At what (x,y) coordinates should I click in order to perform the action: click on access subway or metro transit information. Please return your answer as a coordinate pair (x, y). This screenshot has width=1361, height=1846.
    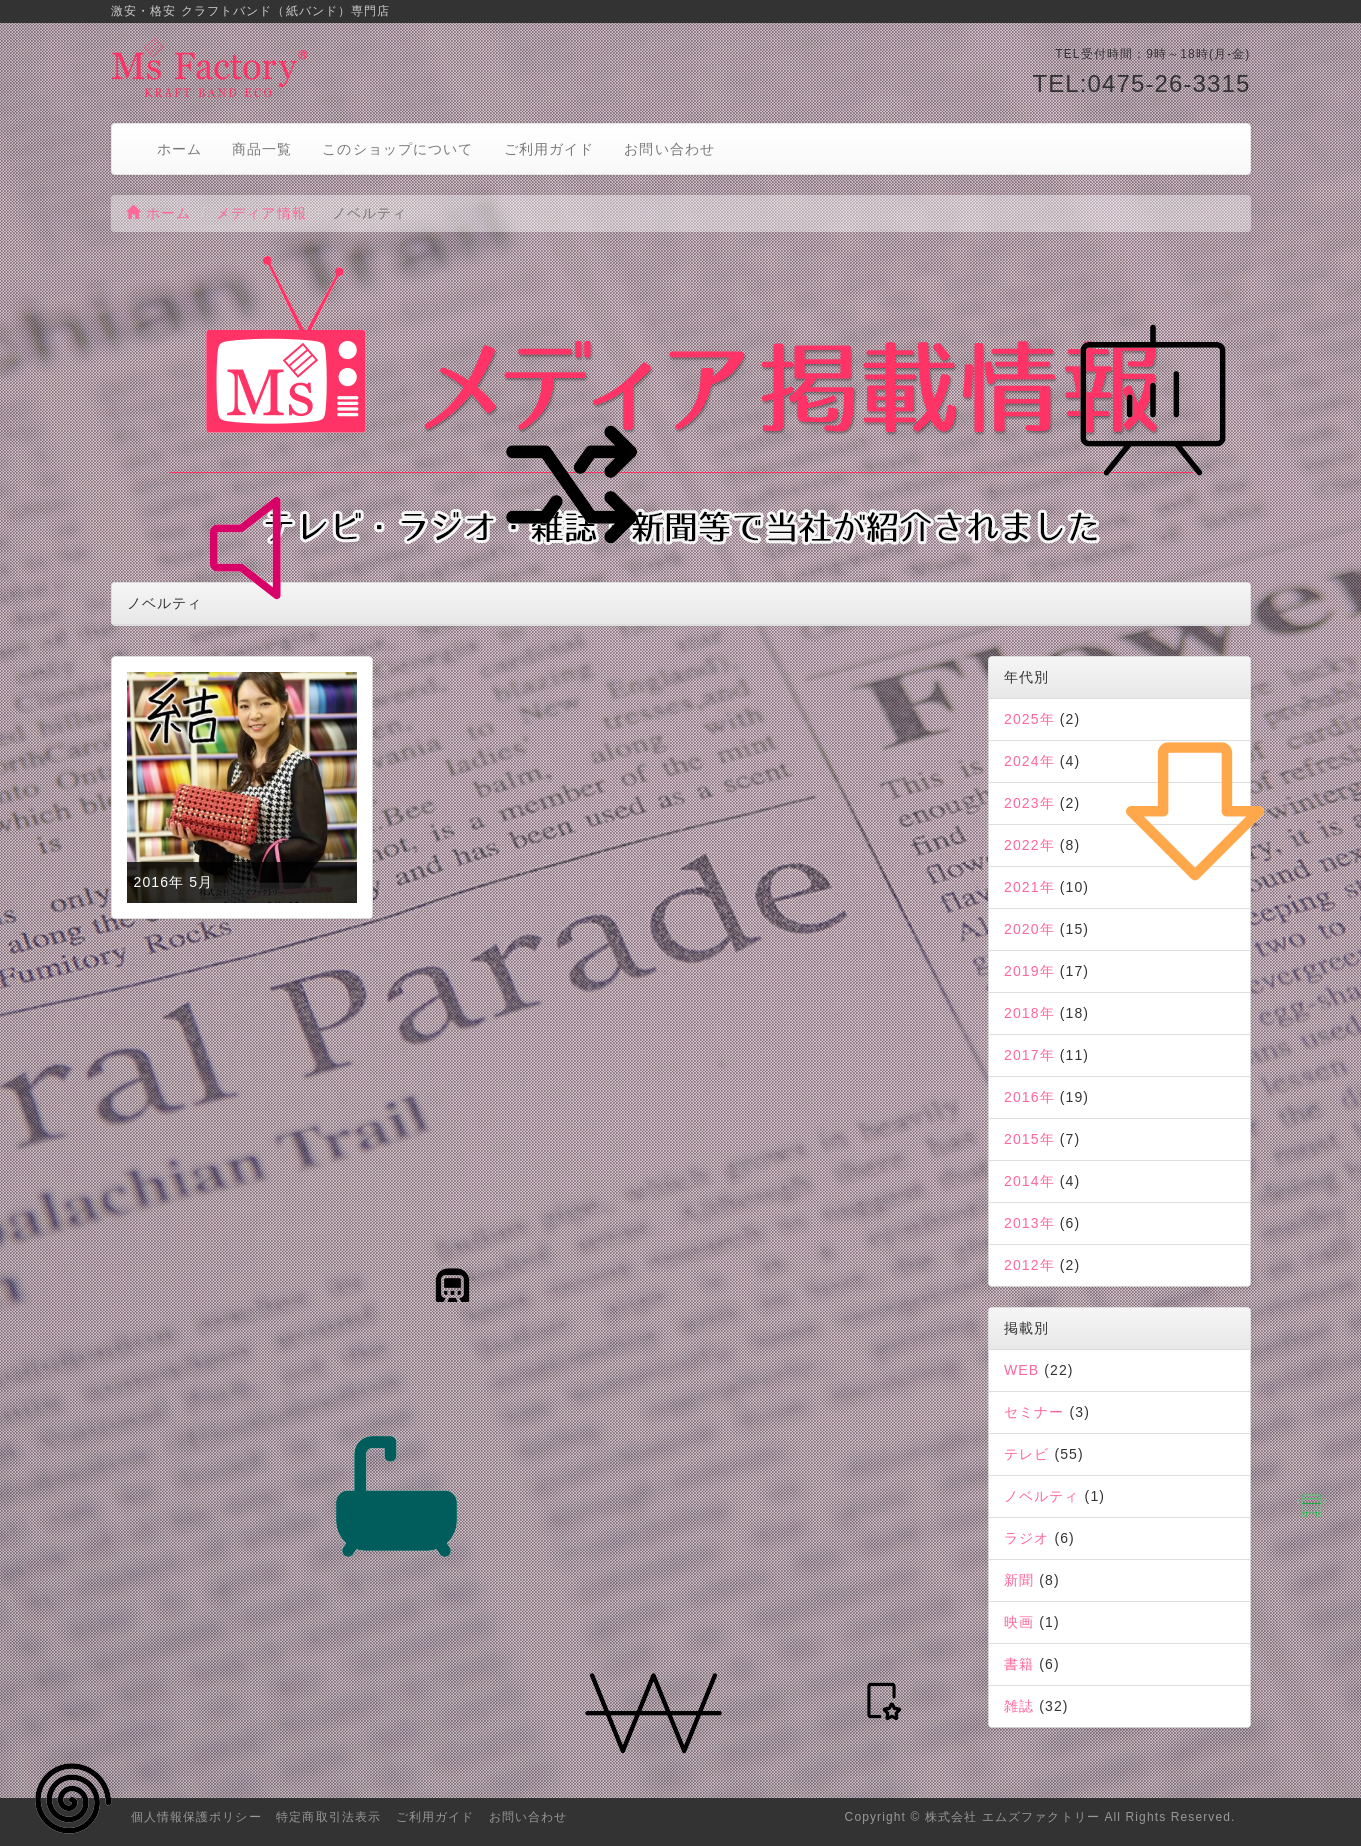
    Looking at the image, I should click on (452, 1286).